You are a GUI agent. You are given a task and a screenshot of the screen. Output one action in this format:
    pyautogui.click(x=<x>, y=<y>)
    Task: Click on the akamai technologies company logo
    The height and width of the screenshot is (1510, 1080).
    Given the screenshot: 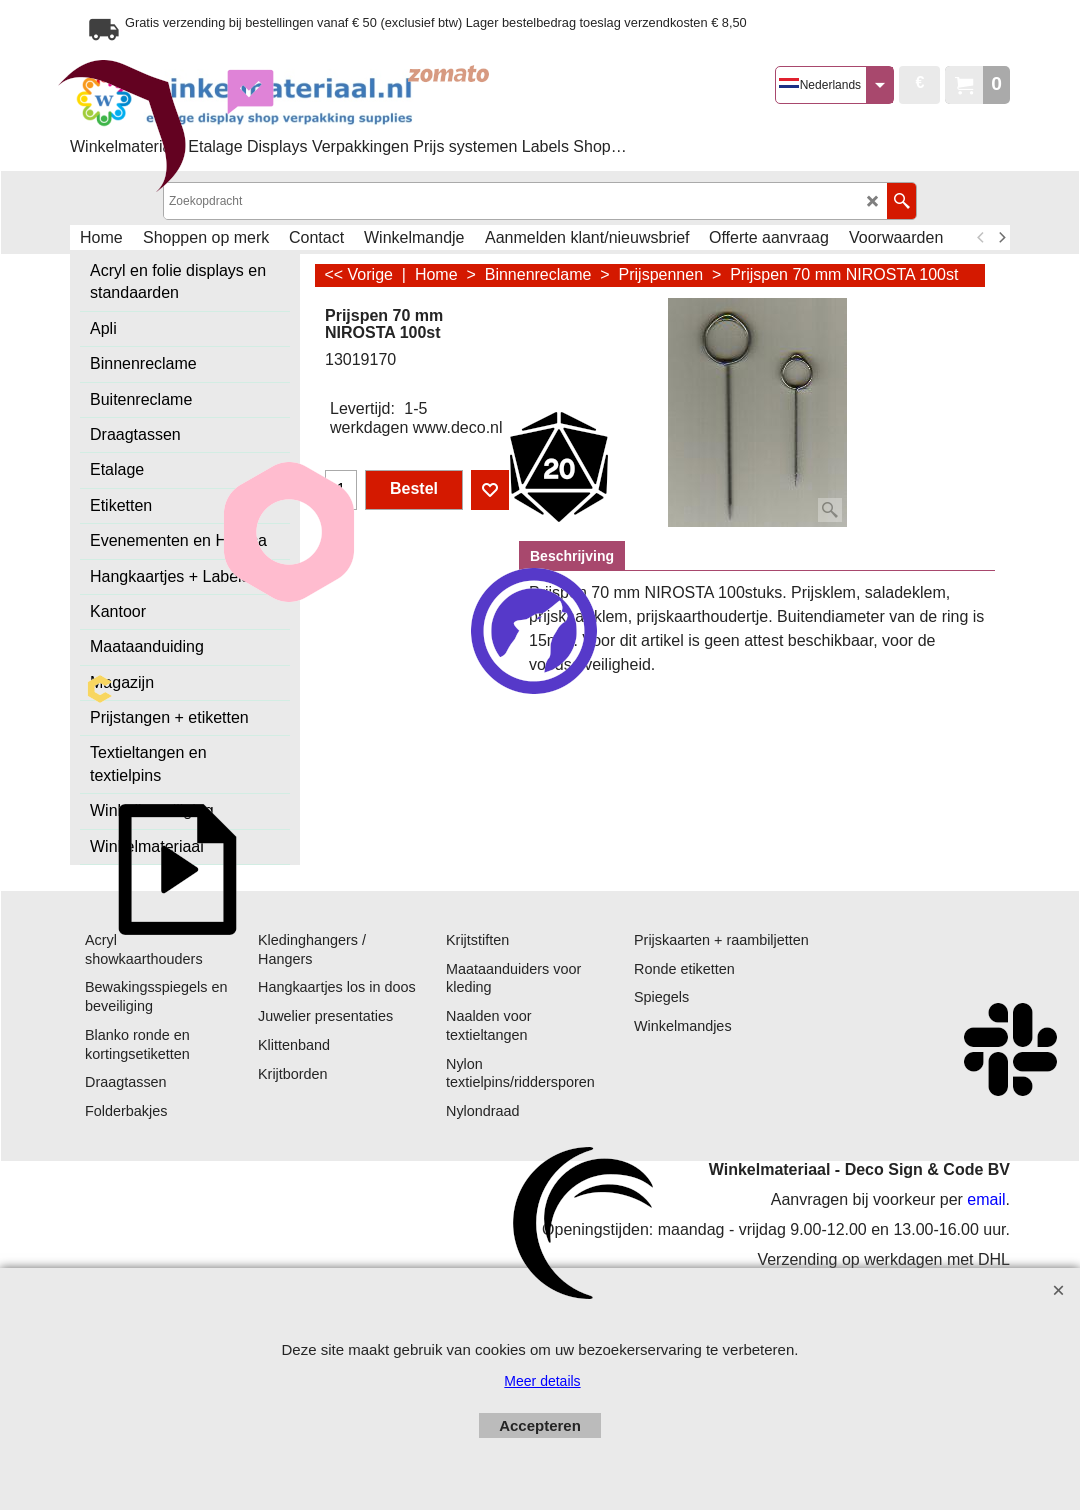 What is the action you would take?
    pyautogui.click(x=583, y=1223)
    